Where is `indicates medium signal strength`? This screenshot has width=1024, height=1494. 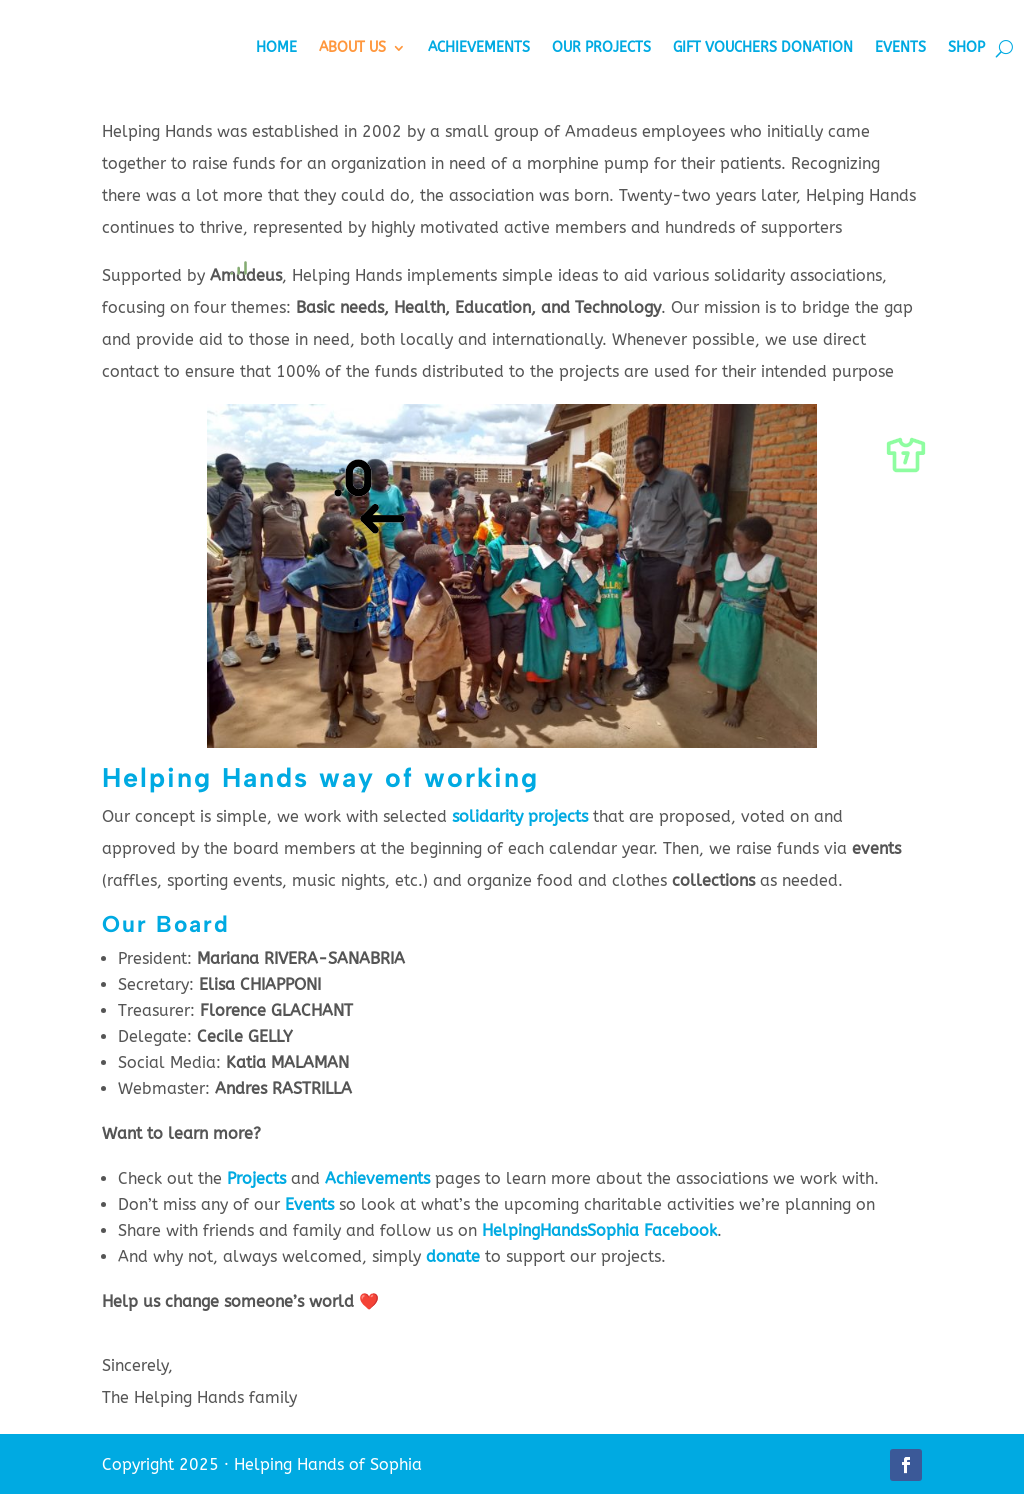
indicates medium signal strength is located at coordinates (245, 262).